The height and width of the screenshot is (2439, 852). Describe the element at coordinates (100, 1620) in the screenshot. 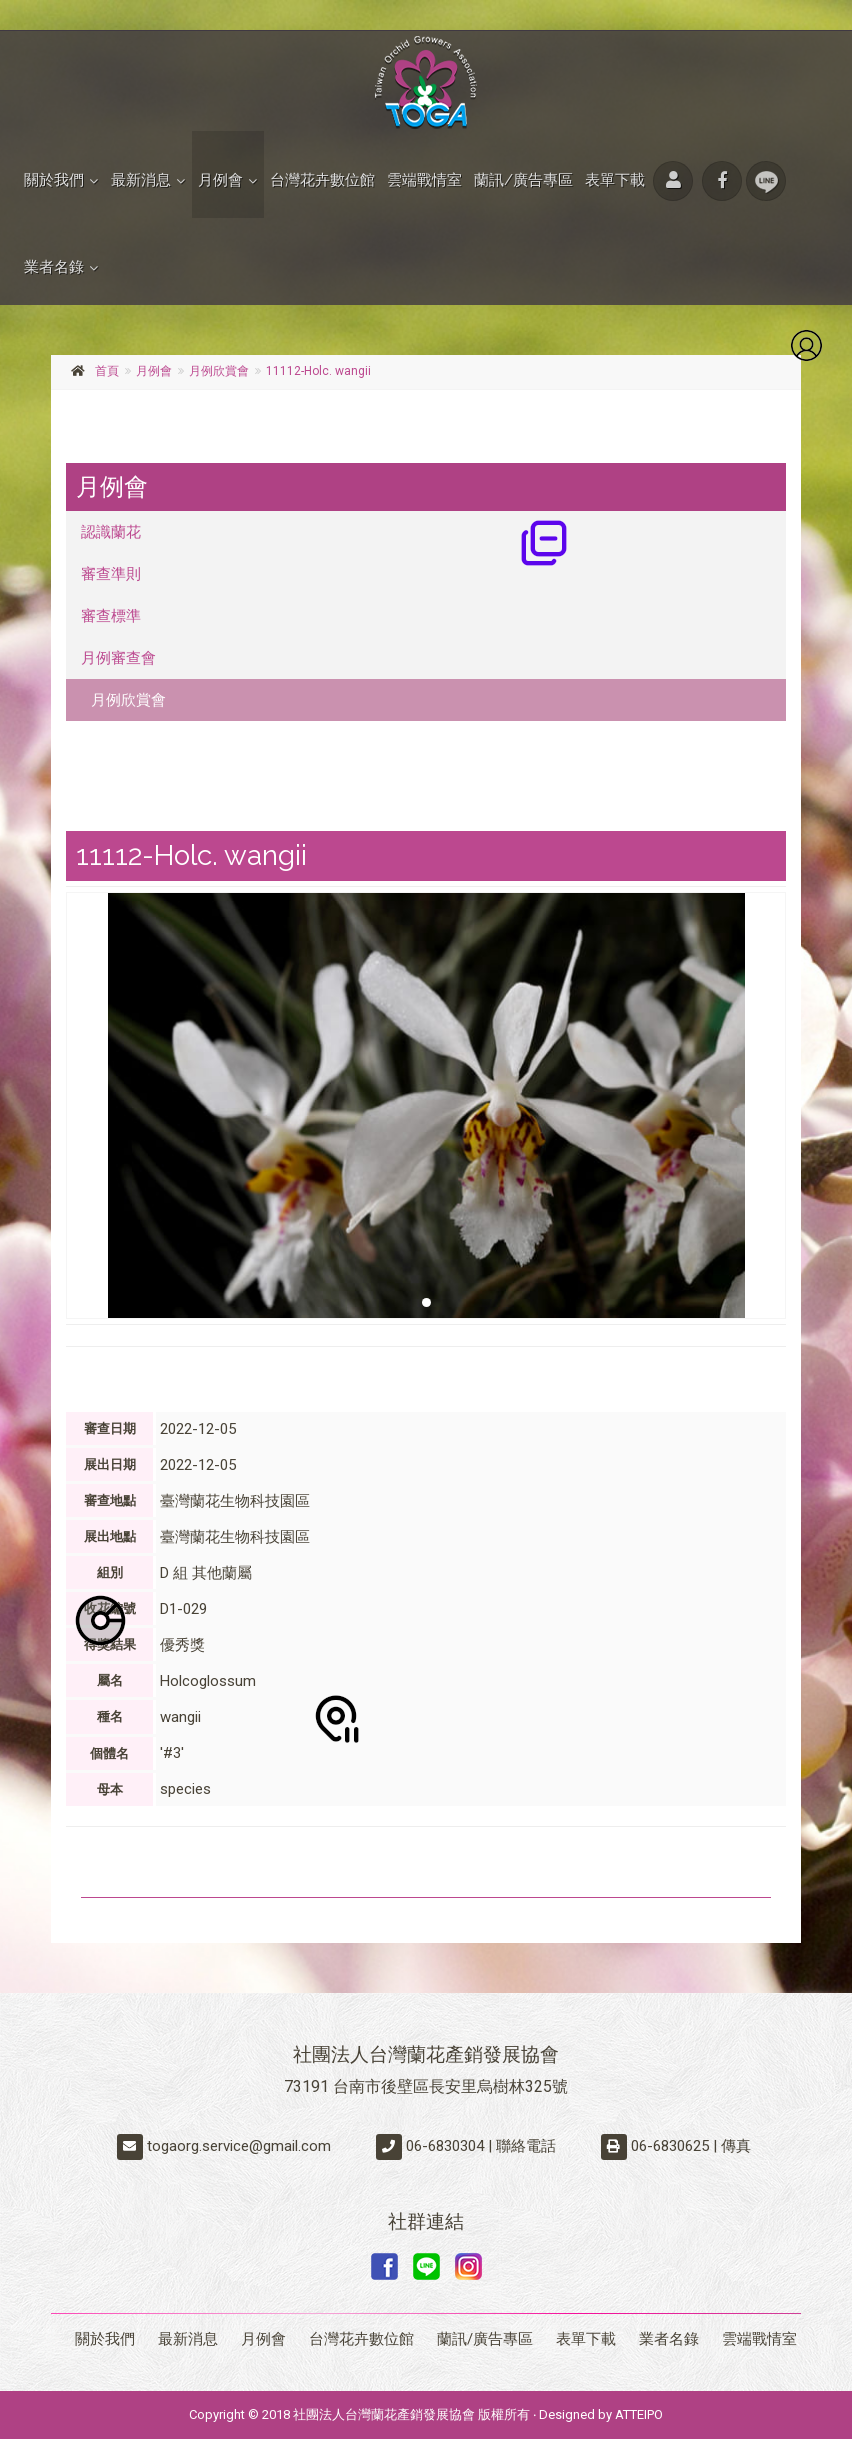

I see `play or access music library` at that location.